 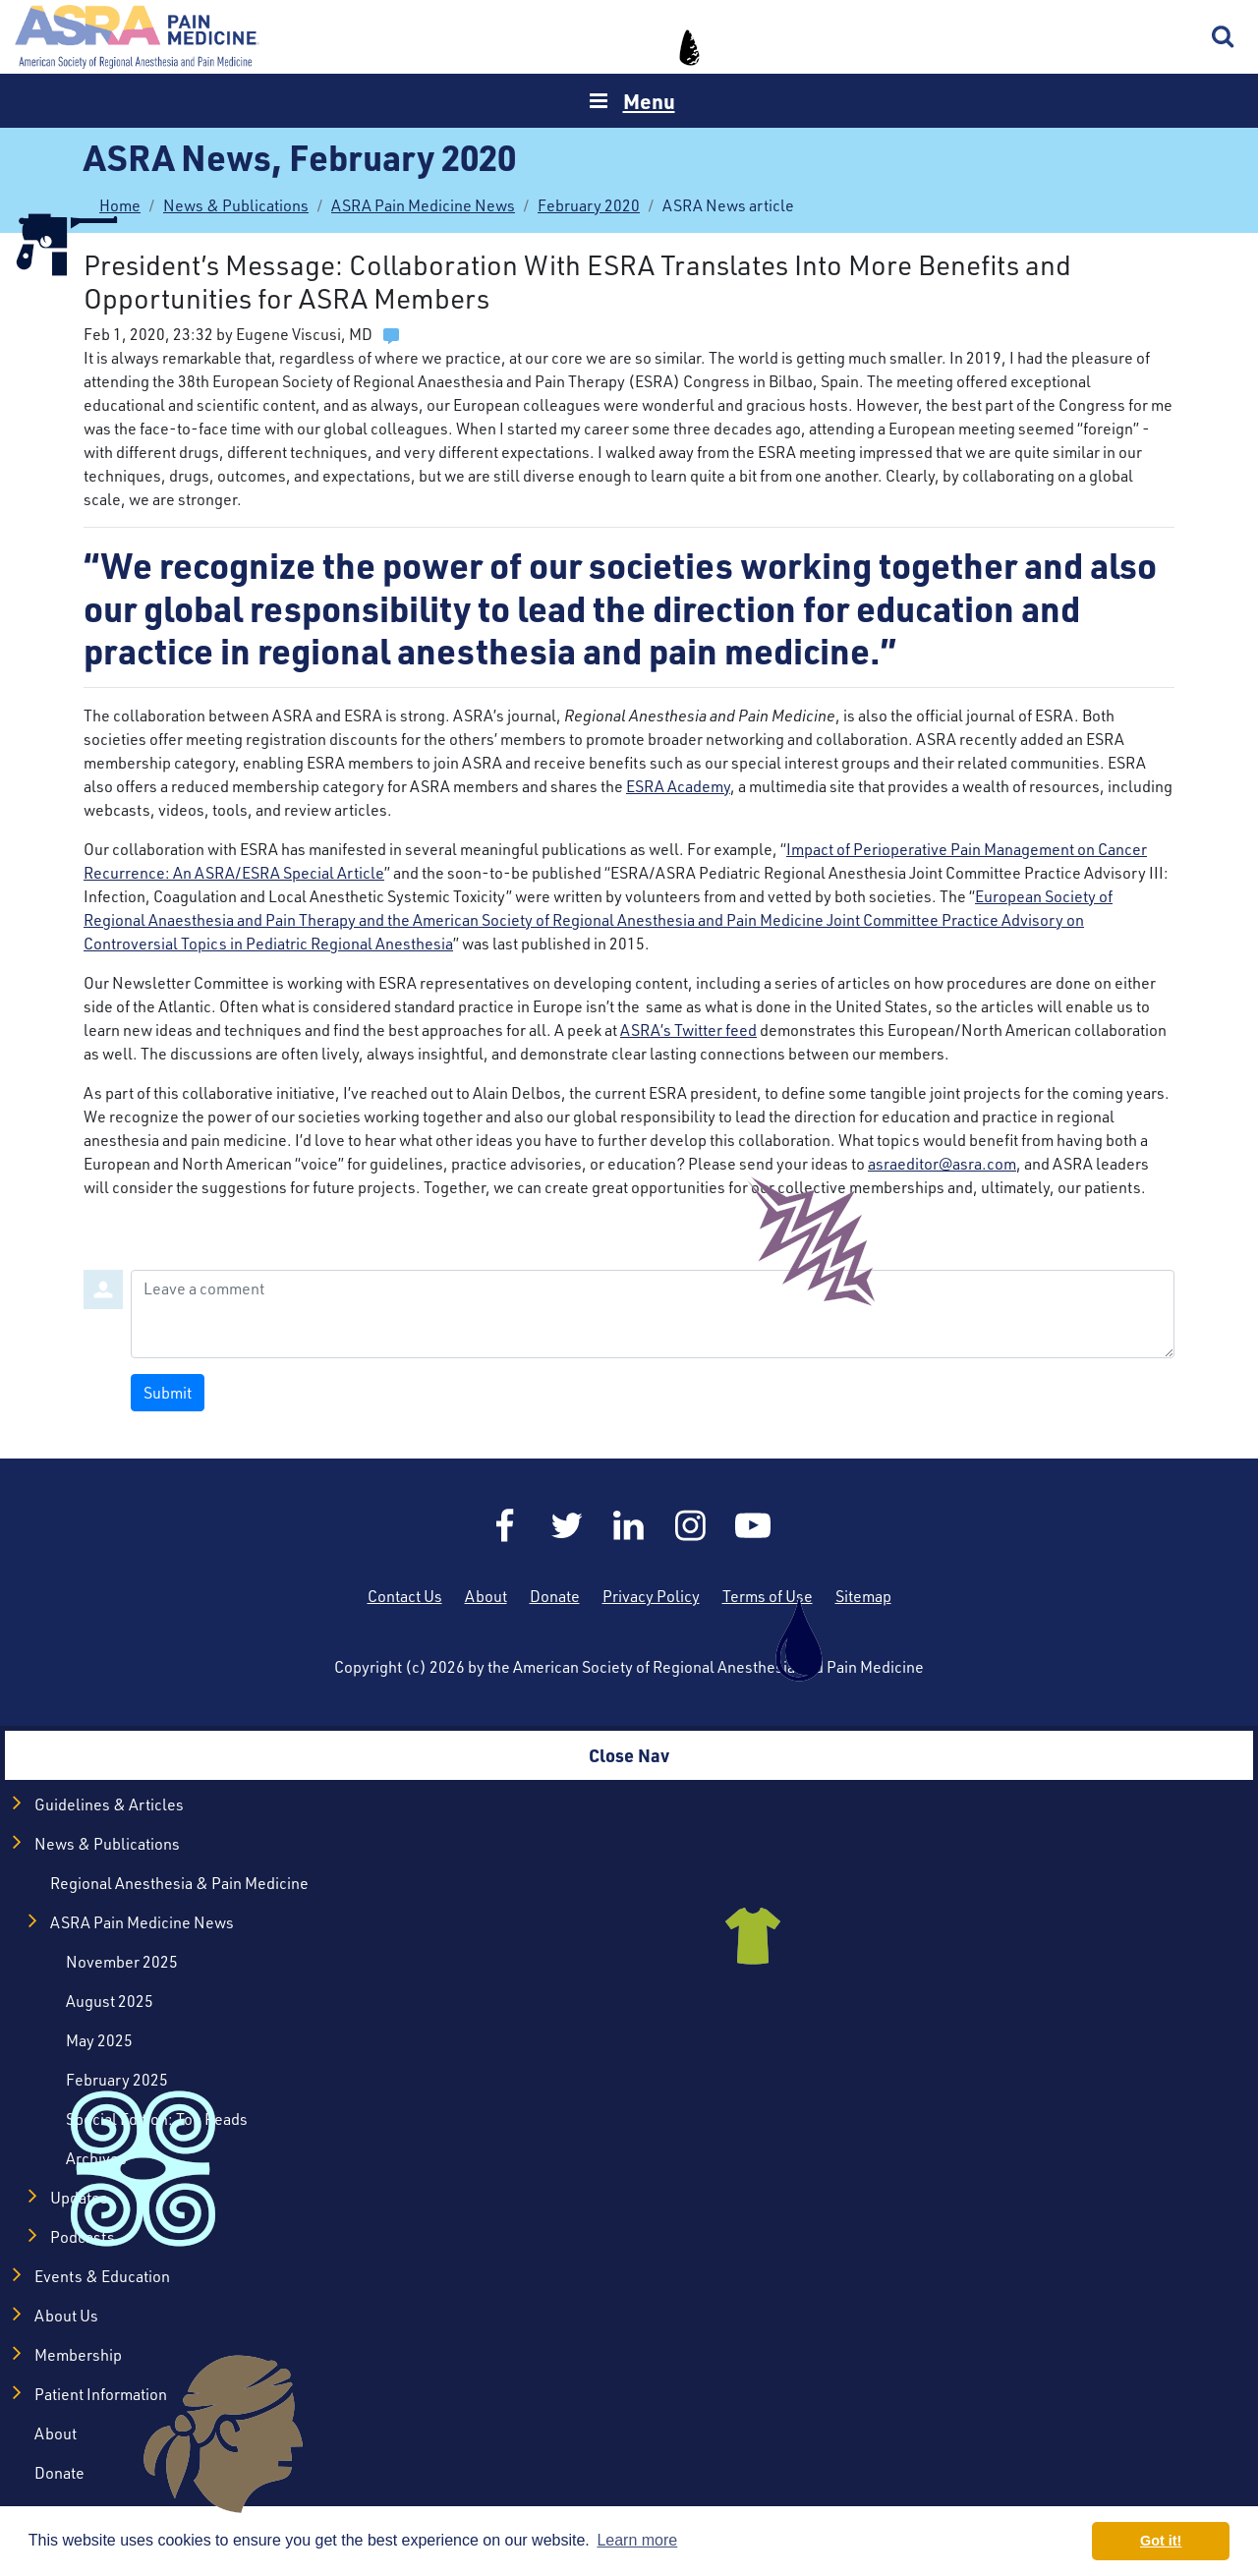 I want to click on browse clothing or apparel items, so click(x=753, y=1935).